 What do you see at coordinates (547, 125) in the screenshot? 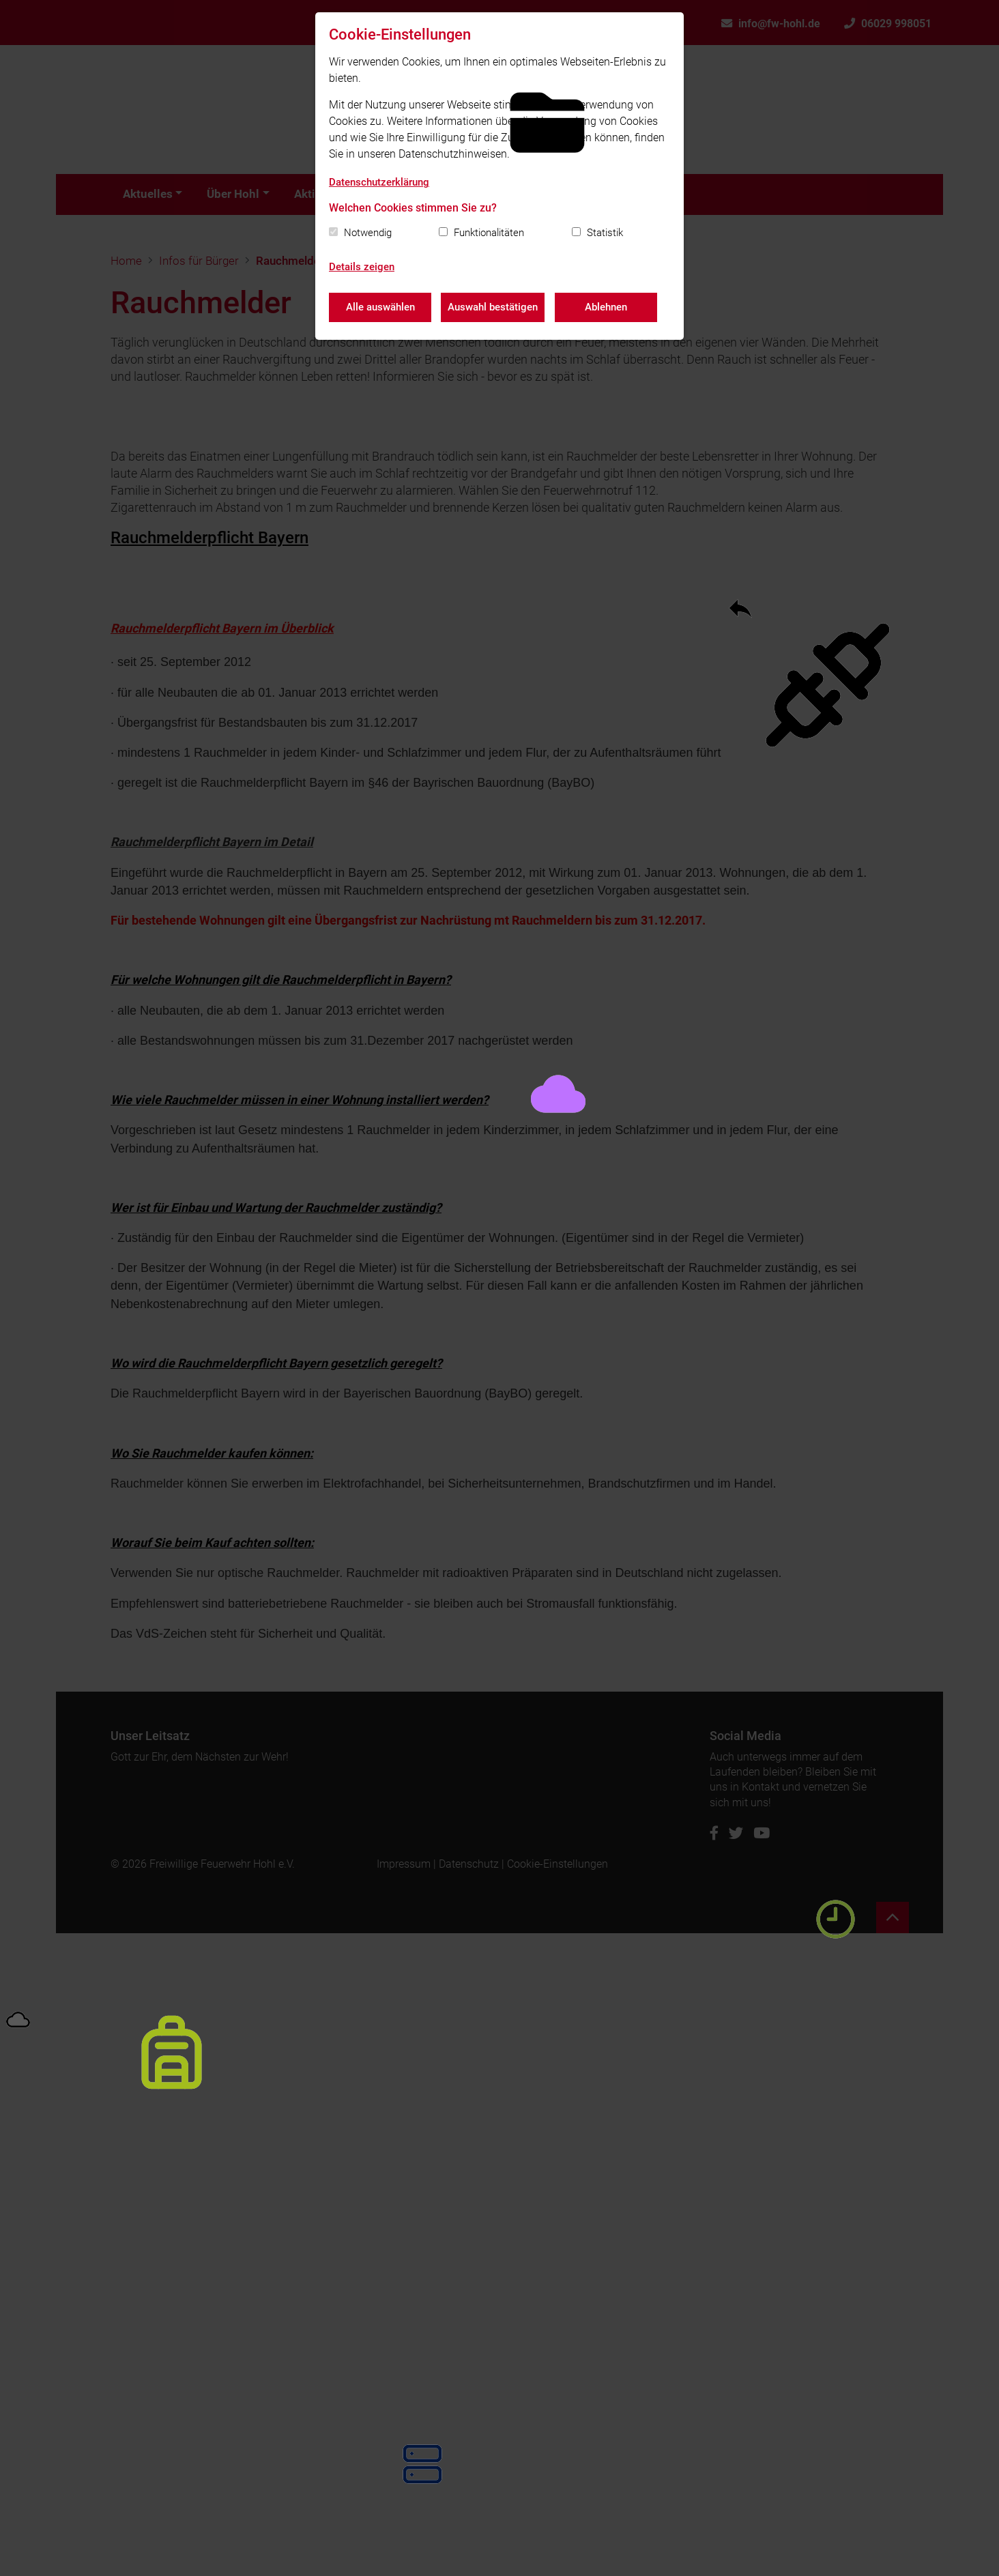
I see `access a closed or collapsed folder` at bounding box center [547, 125].